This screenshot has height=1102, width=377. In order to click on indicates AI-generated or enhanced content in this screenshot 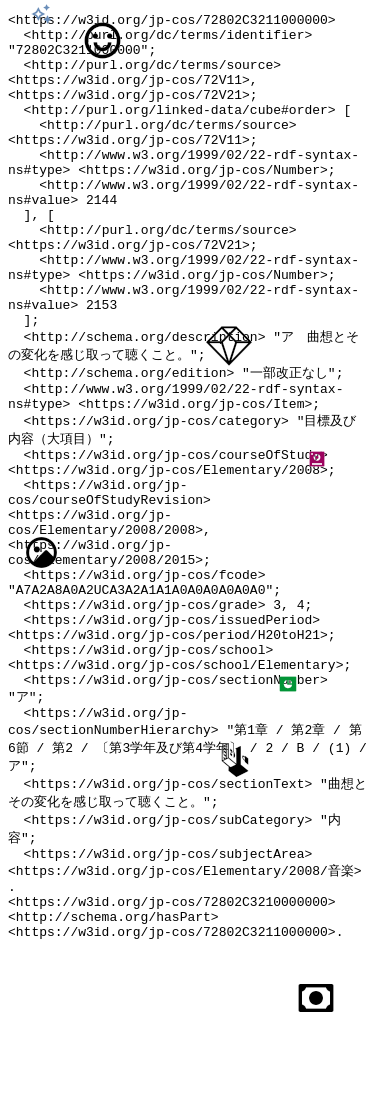, I will do `click(42, 14)`.